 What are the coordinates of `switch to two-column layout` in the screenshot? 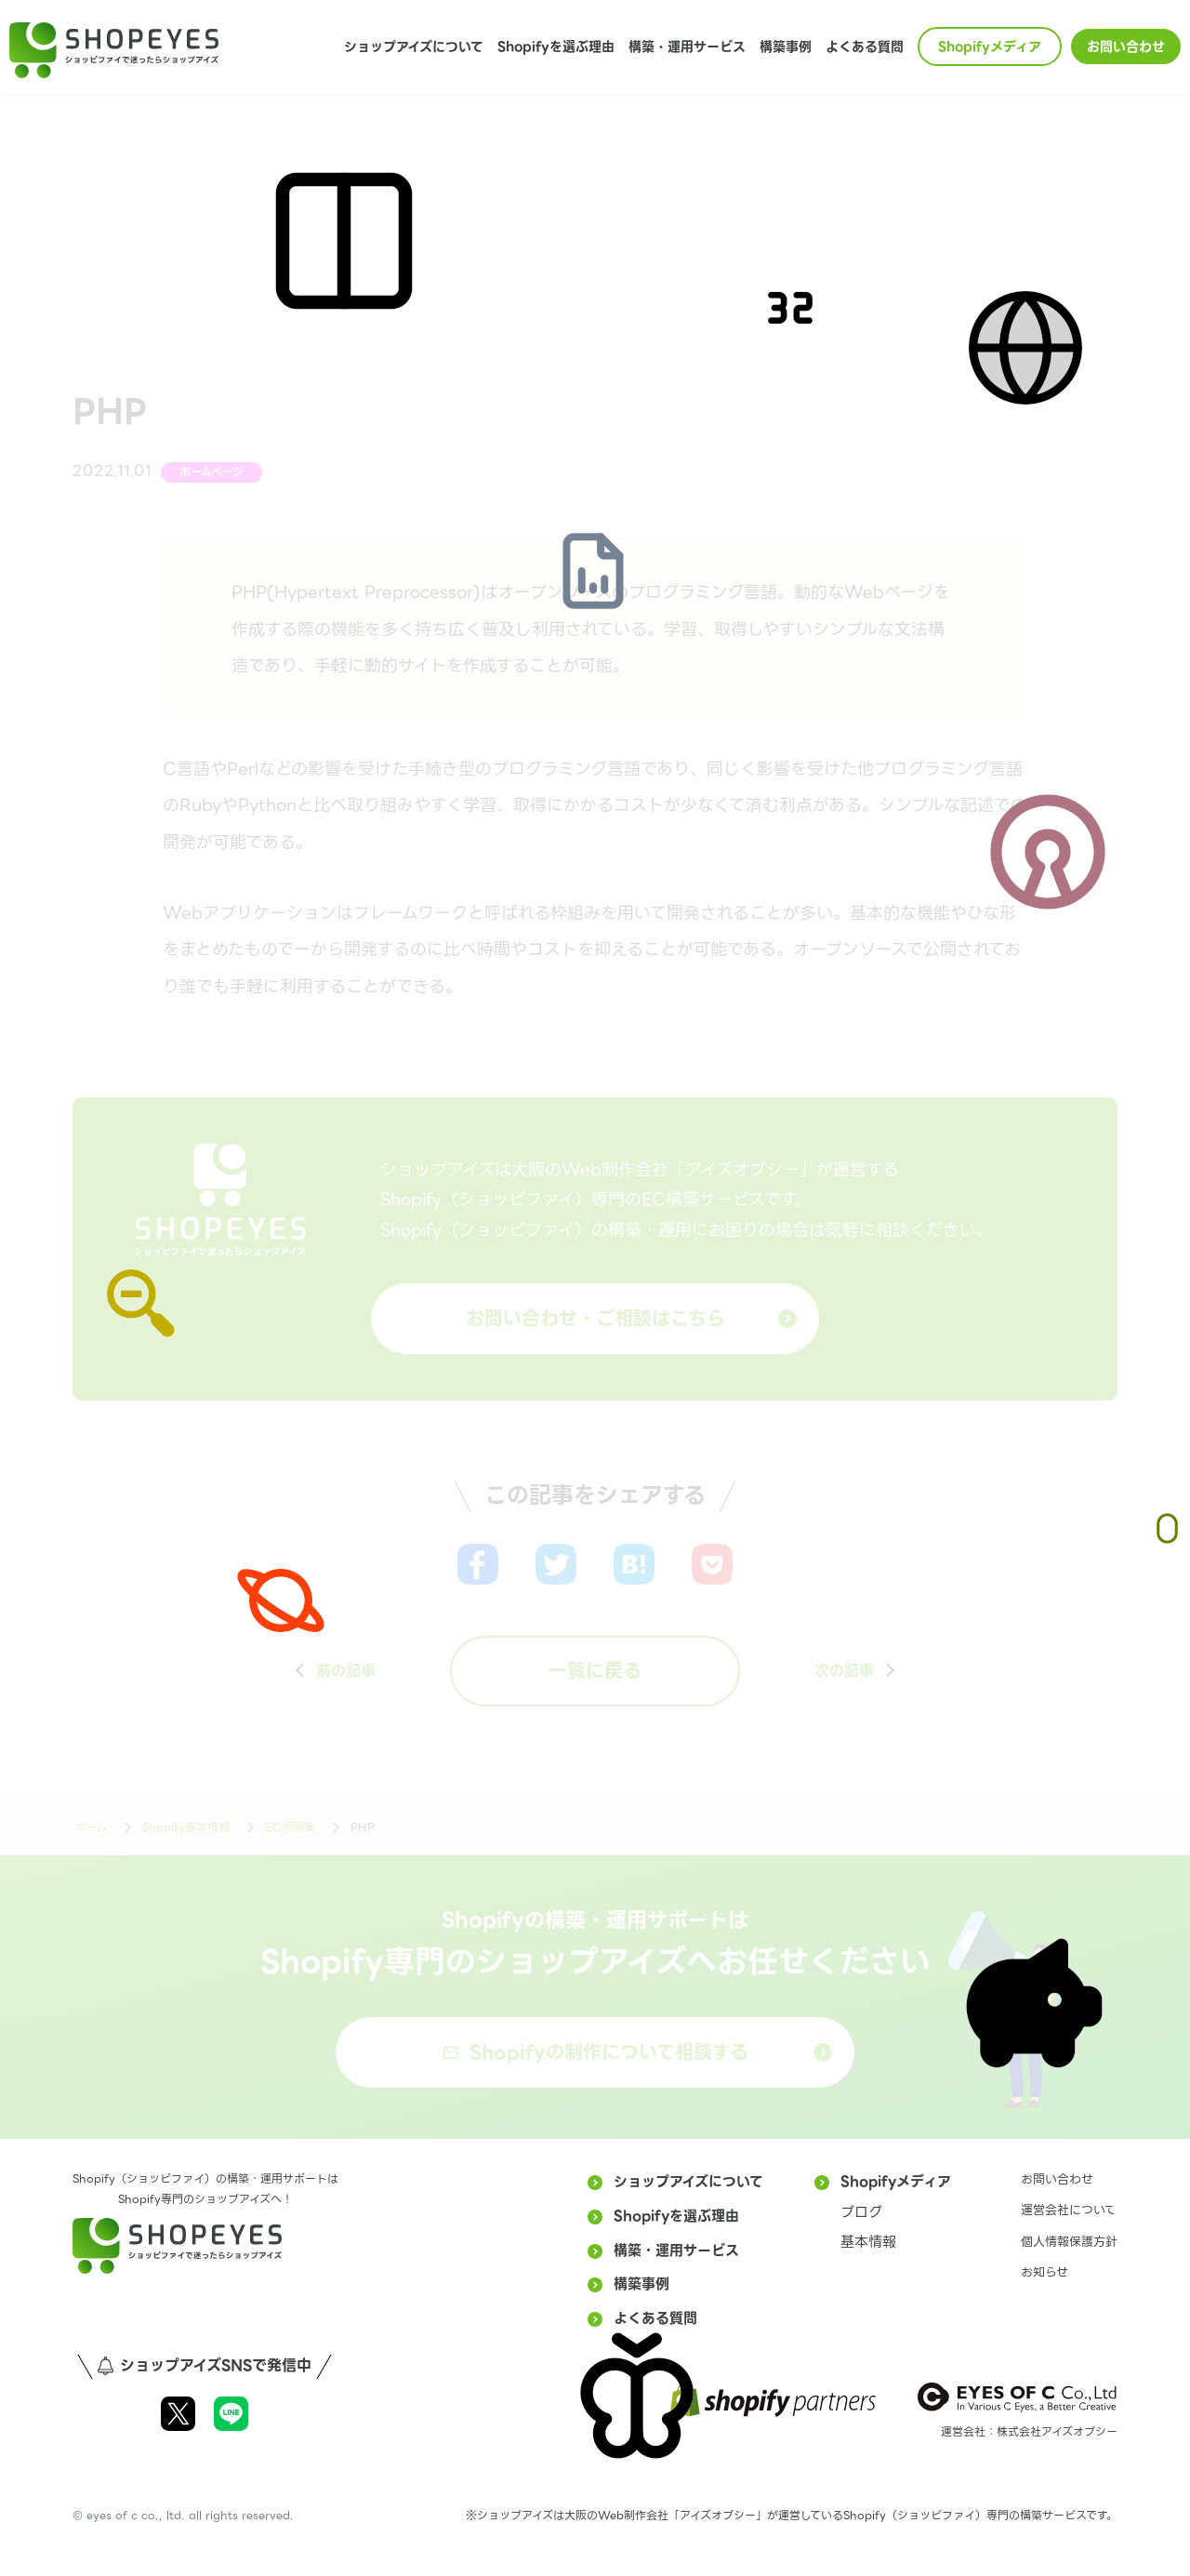 It's located at (344, 241).